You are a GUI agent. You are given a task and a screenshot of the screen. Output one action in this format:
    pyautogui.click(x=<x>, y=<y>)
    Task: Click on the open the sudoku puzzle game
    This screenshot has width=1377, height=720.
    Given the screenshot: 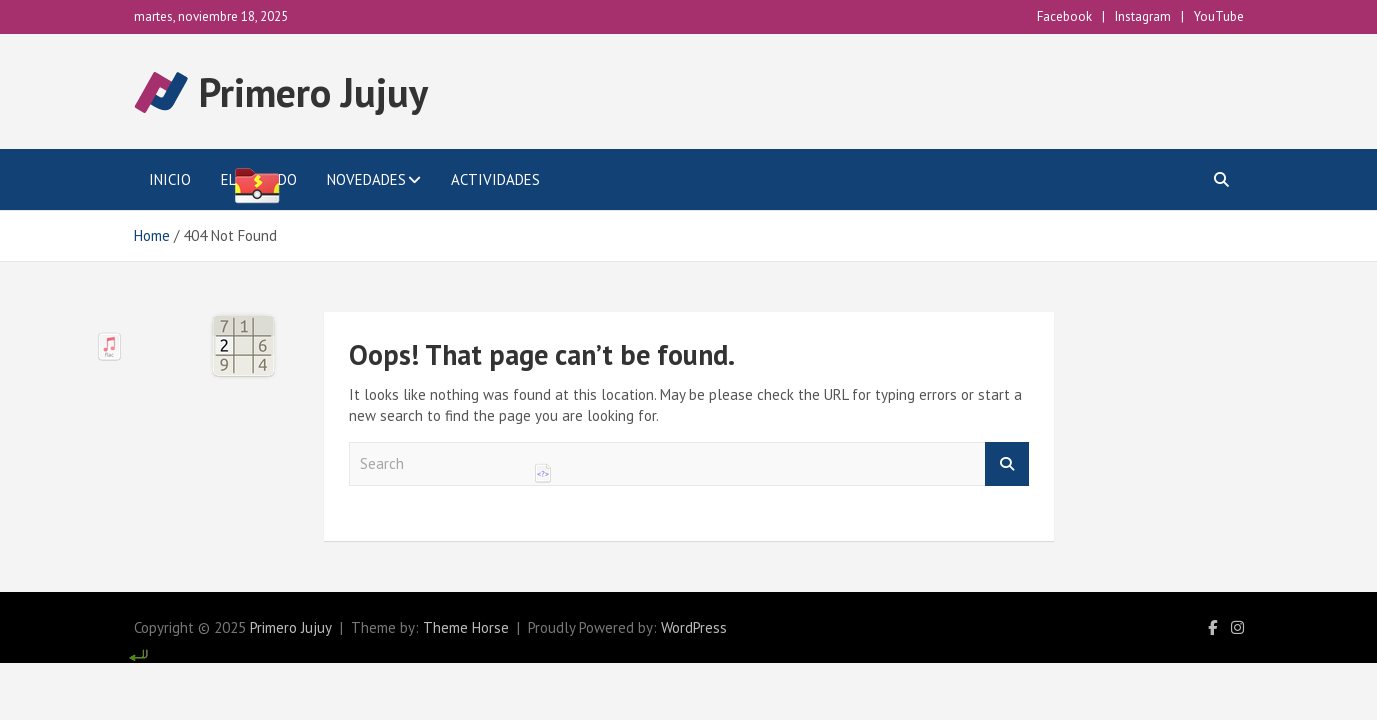 What is the action you would take?
    pyautogui.click(x=243, y=345)
    